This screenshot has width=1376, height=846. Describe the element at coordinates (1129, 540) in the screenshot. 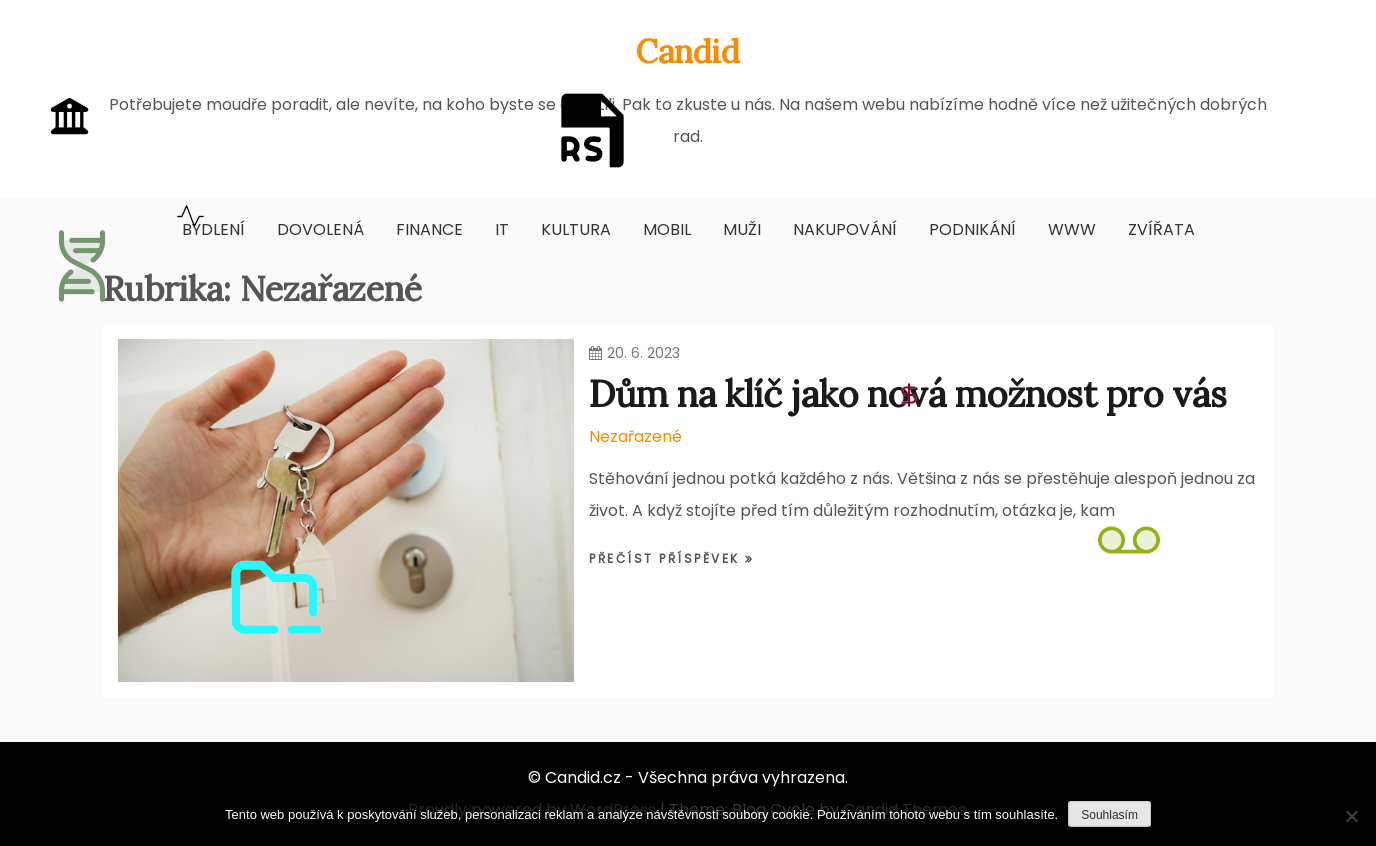

I see `access voicemail messages` at that location.